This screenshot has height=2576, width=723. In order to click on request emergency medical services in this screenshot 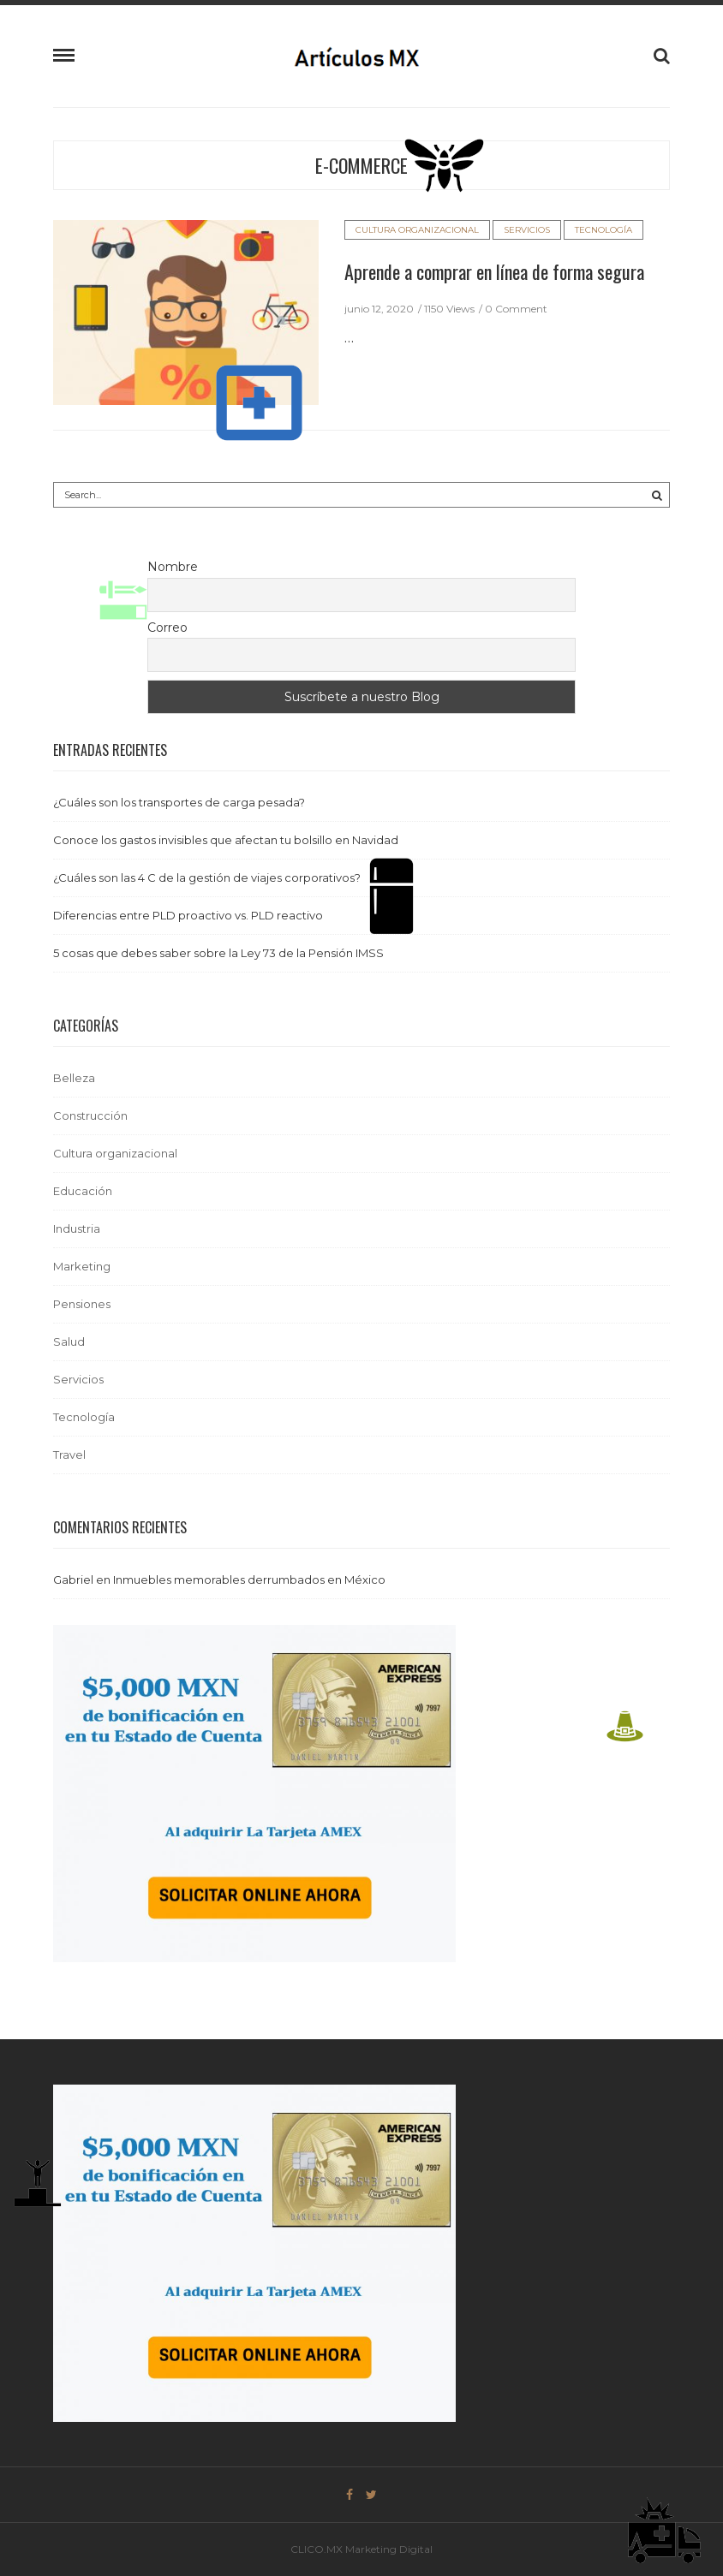, I will do `click(664, 2530)`.